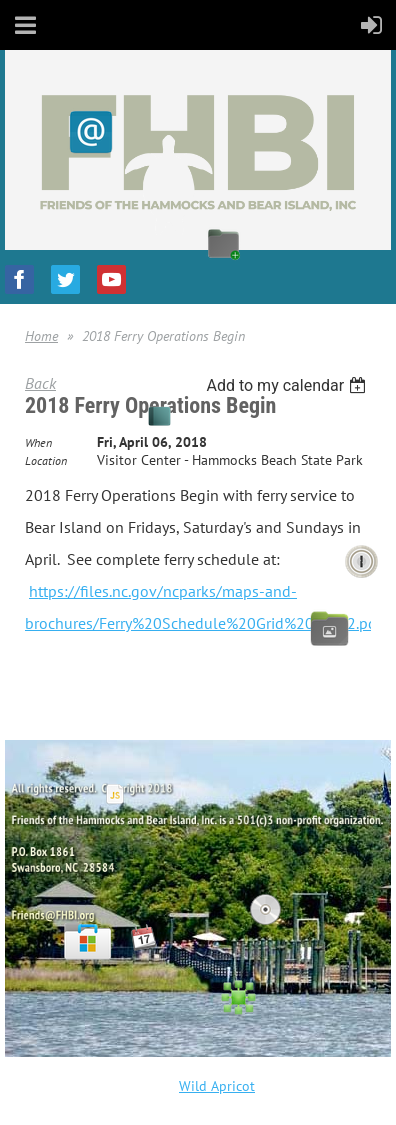 The height and width of the screenshot is (1125, 396). Describe the element at coordinates (159, 415) in the screenshot. I see `access the desktop folder` at that location.